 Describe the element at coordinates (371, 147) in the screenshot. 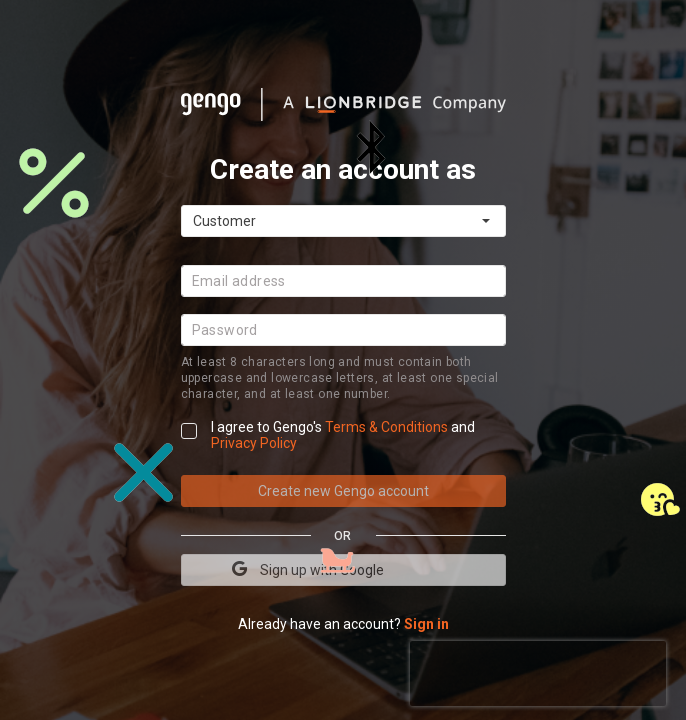

I see `bluetooth connectivity status` at that location.